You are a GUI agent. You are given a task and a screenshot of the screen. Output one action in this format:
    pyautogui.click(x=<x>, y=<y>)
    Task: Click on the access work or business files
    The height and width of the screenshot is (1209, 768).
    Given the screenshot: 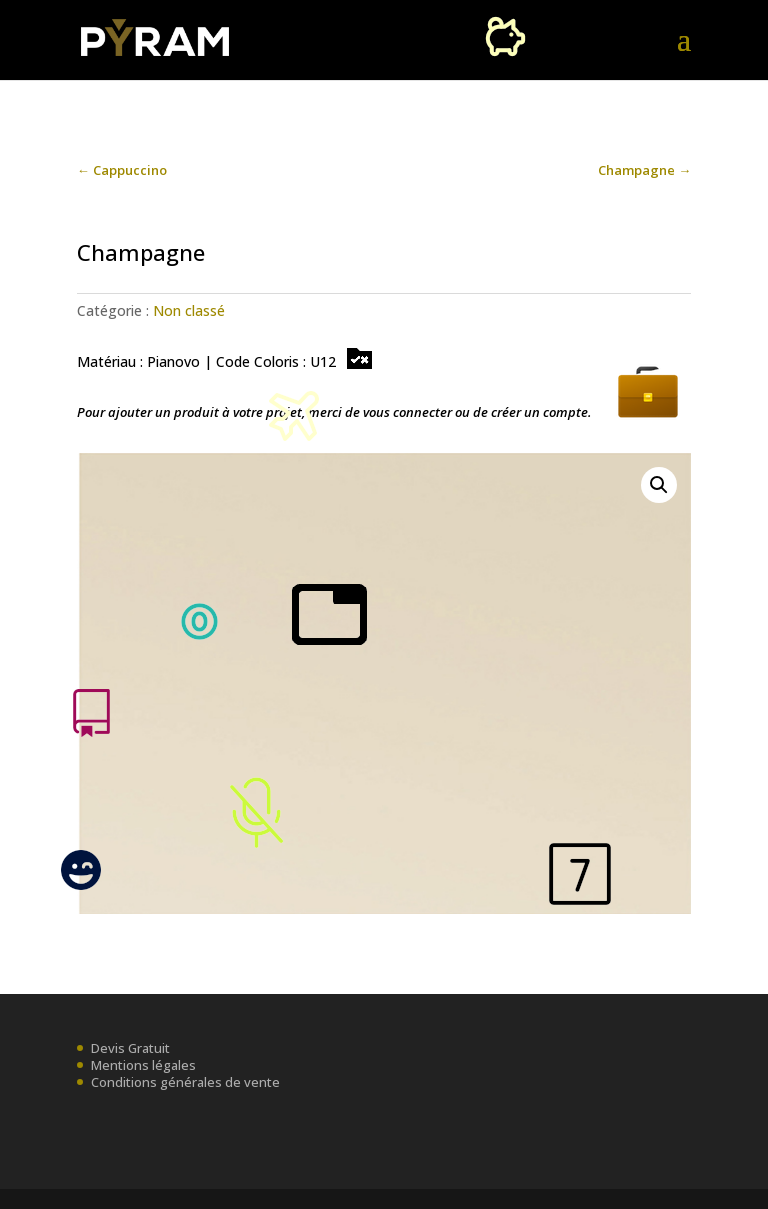 What is the action you would take?
    pyautogui.click(x=648, y=392)
    